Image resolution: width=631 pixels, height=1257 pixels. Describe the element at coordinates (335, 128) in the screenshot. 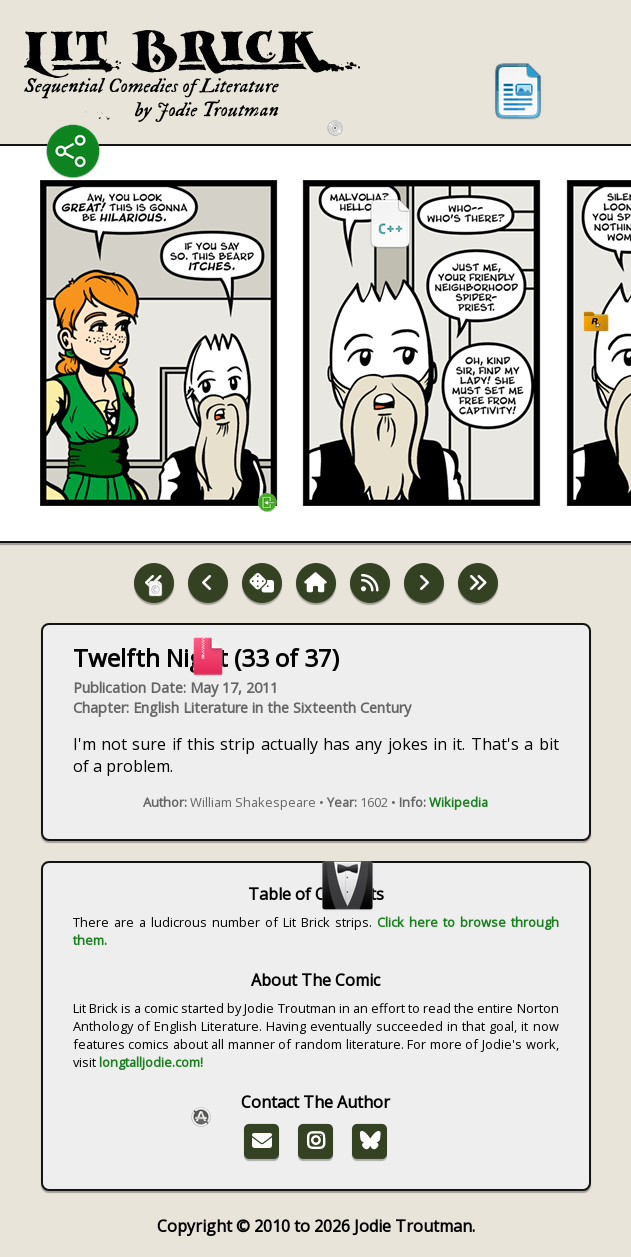

I see `access DVD-ROM drive` at that location.